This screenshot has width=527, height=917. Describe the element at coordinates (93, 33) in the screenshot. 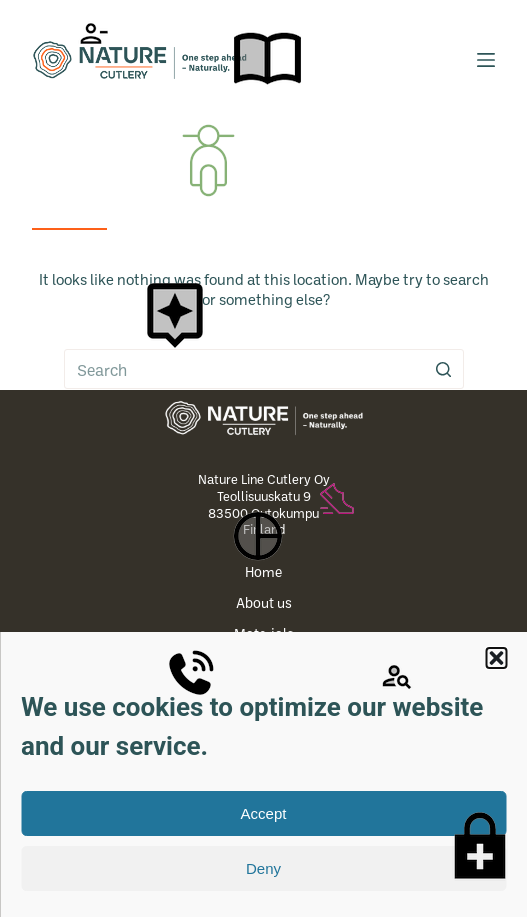

I see `remove a contact or friend` at that location.